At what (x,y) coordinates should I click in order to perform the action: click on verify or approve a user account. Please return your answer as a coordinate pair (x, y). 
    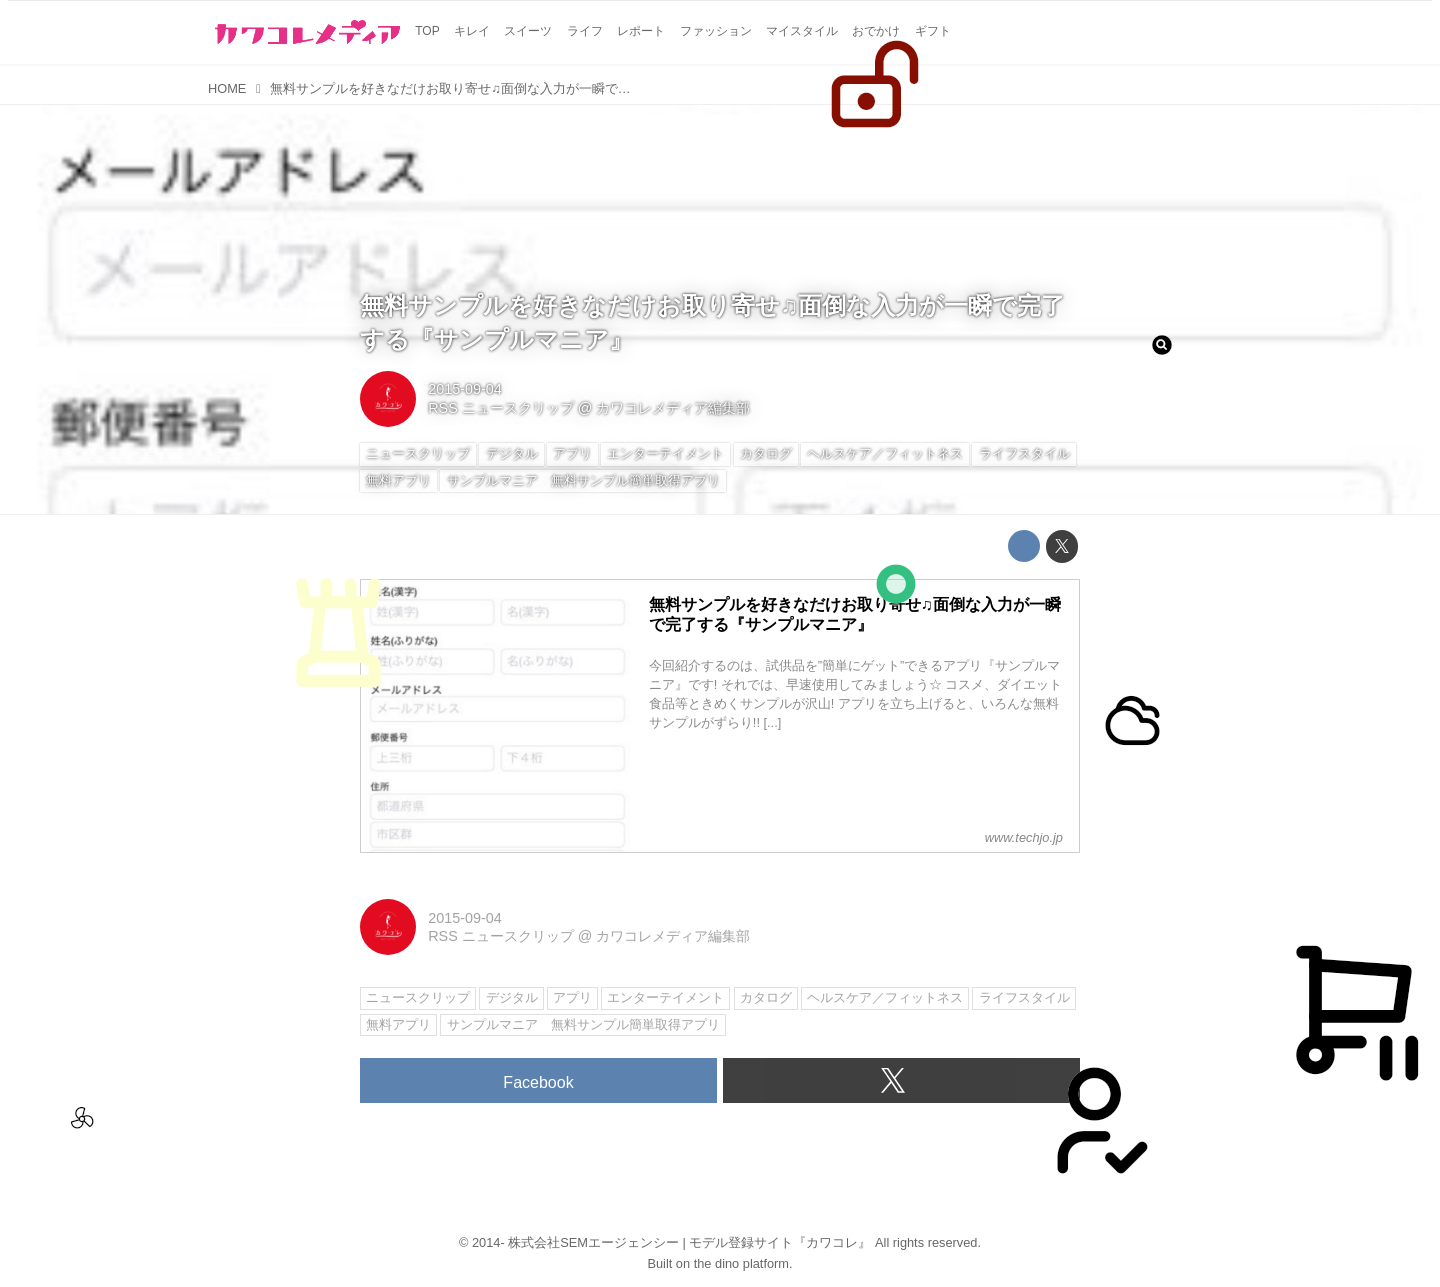
    Looking at the image, I should click on (1094, 1120).